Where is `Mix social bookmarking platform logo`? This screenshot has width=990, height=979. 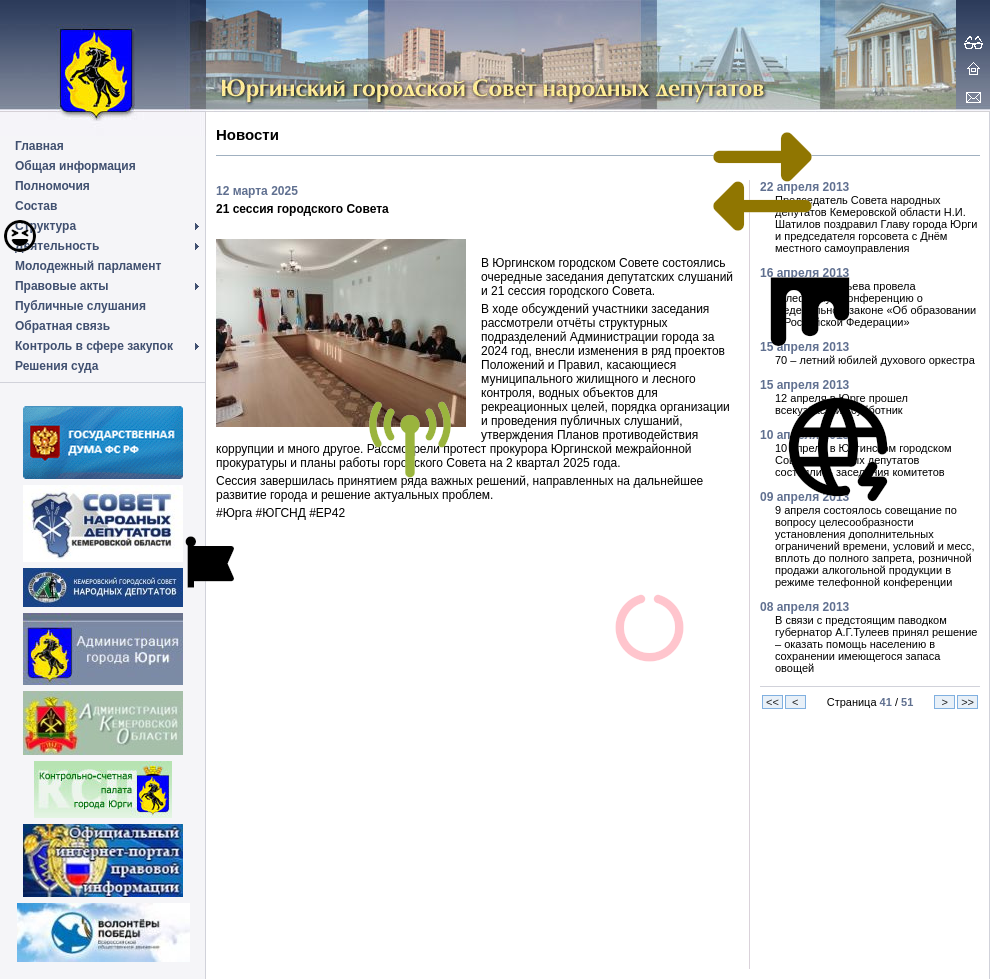 Mix social bookmarking platform logo is located at coordinates (810, 311).